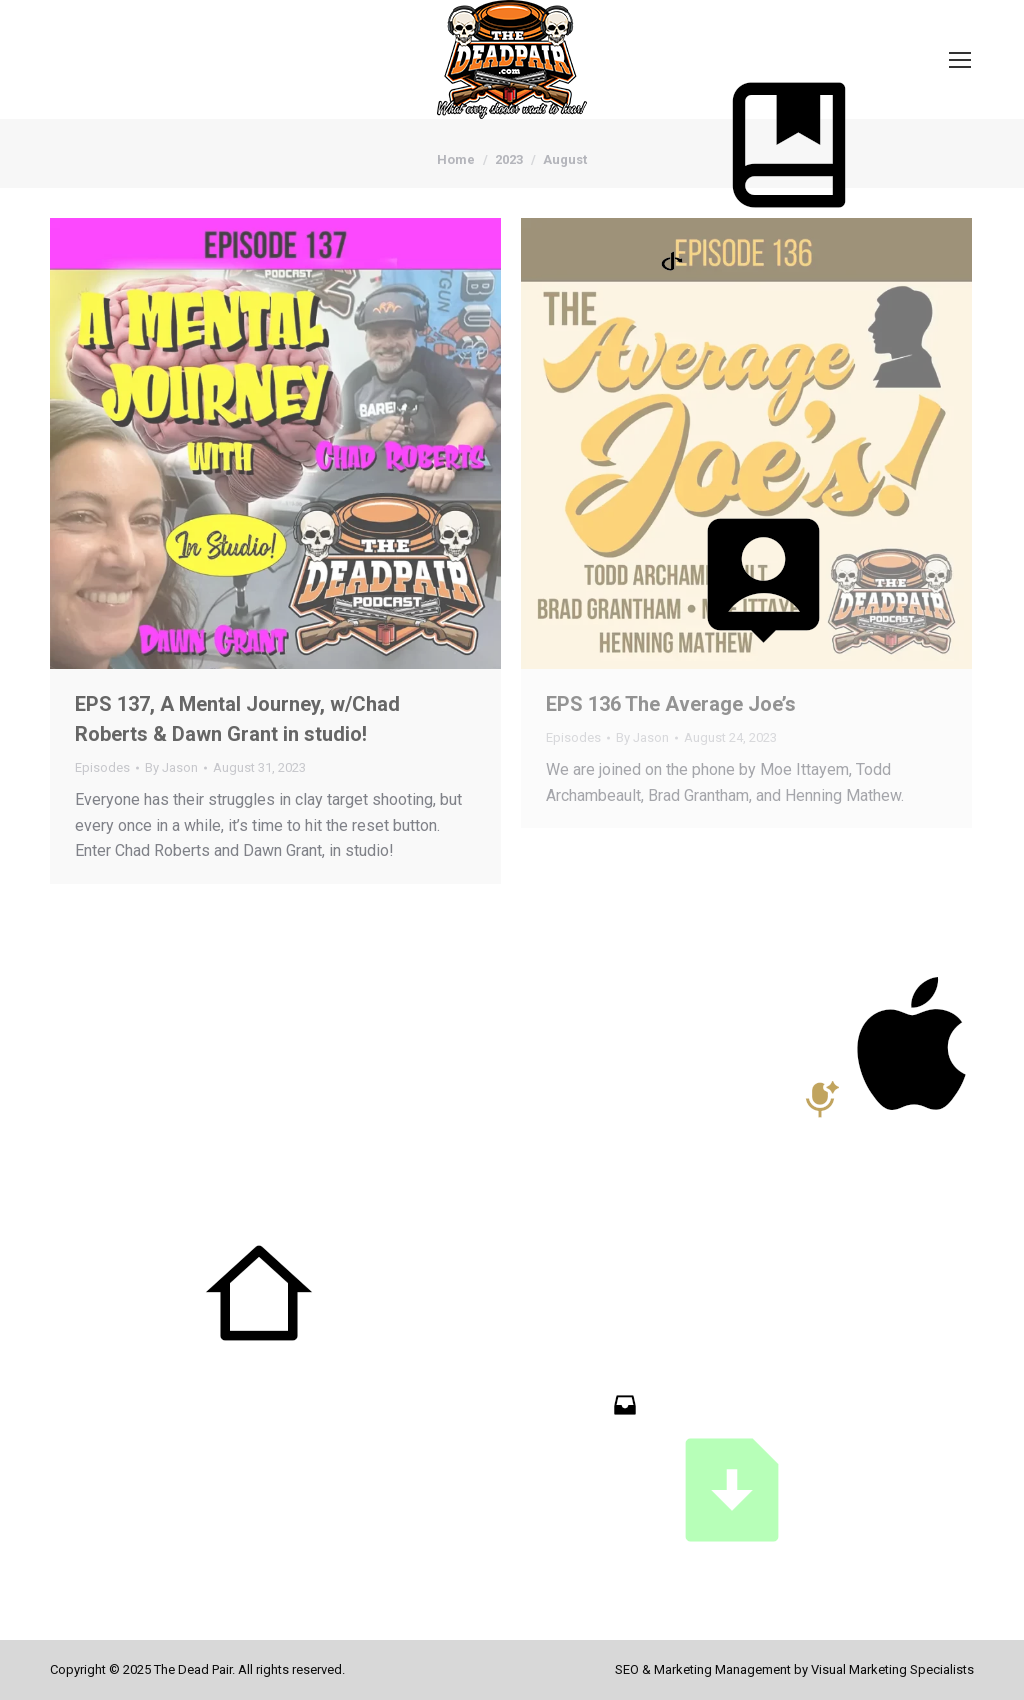 This screenshot has width=1024, height=1700. I want to click on download this file, so click(732, 1490).